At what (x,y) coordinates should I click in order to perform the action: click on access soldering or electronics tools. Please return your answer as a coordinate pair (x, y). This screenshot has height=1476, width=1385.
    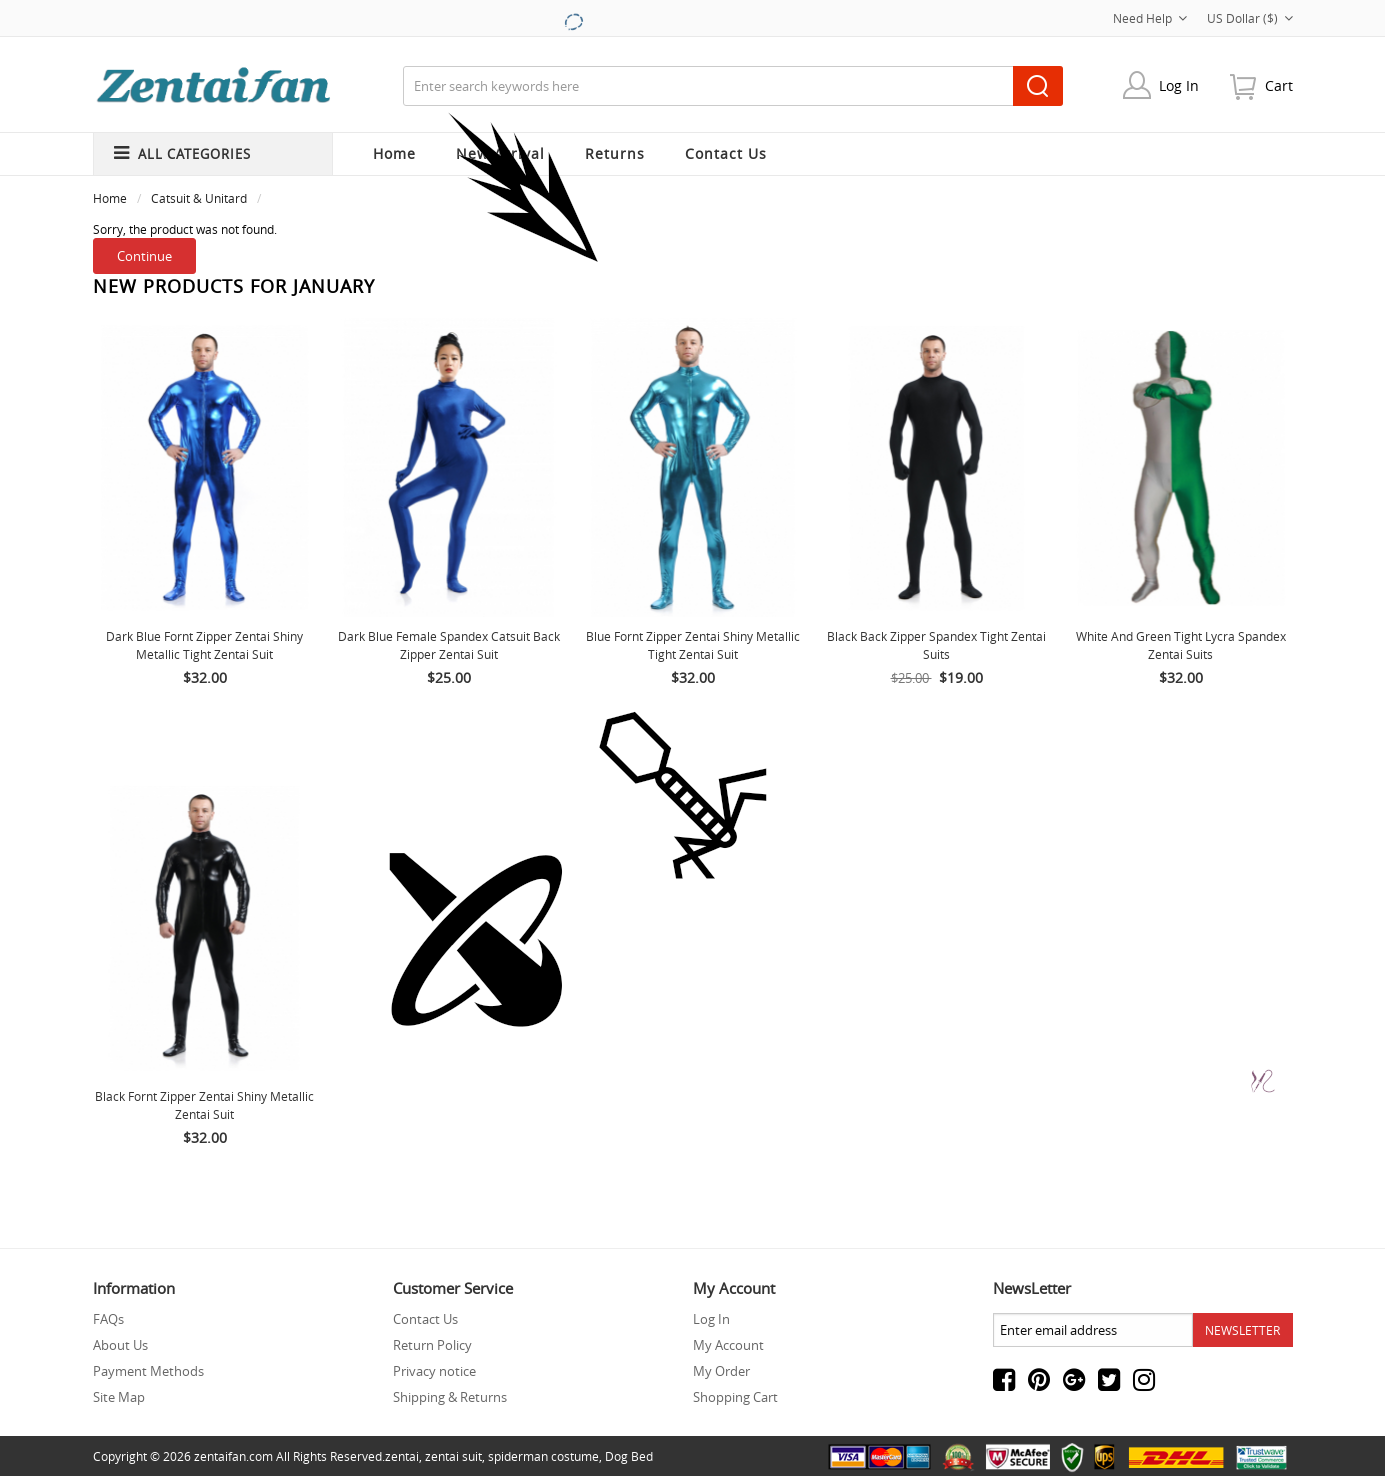
    Looking at the image, I should click on (1262, 1081).